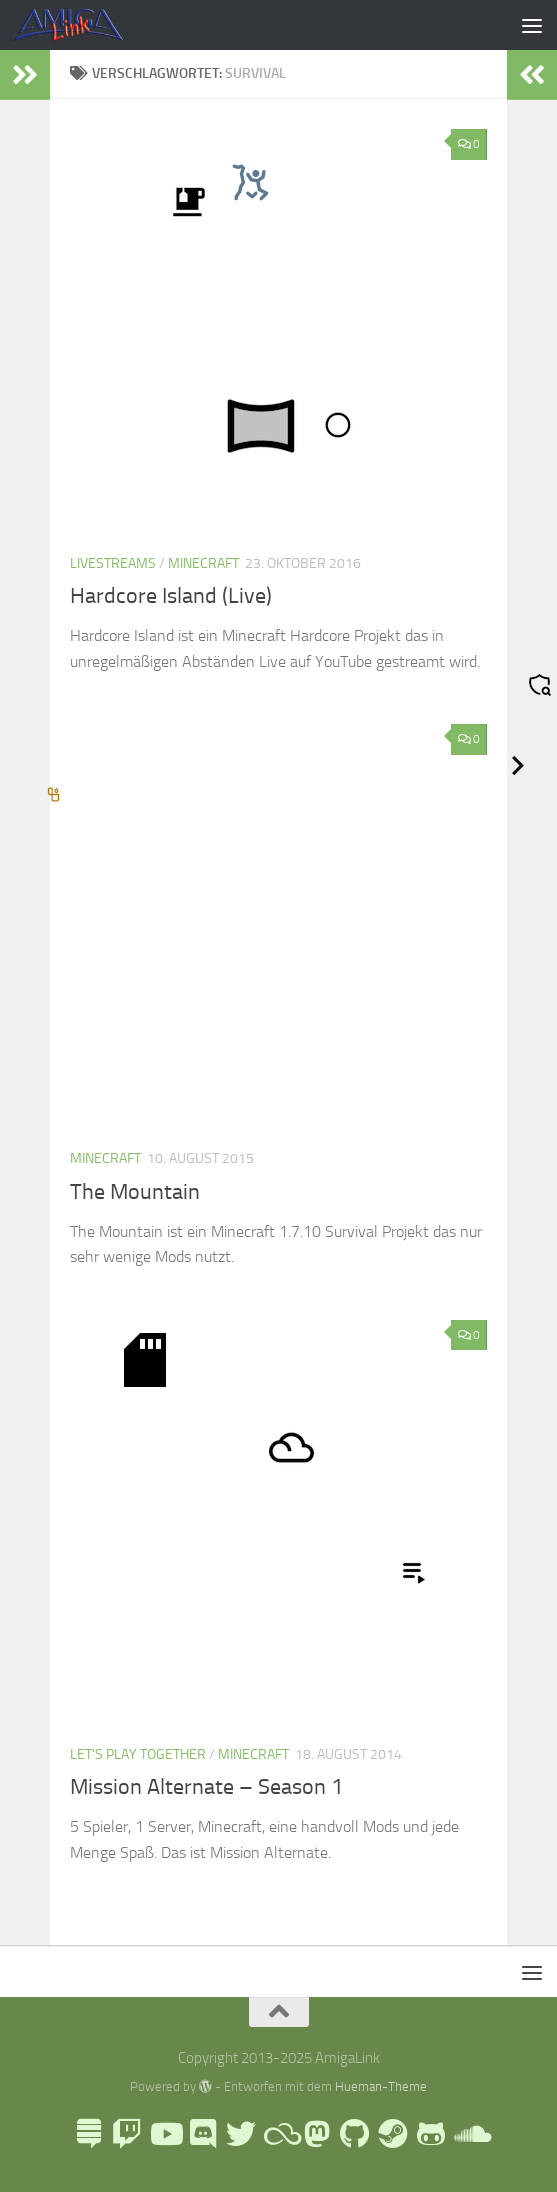  Describe the element at coordinates (291, 1447) in the screenshot. I see `view cloud storage` at that location.